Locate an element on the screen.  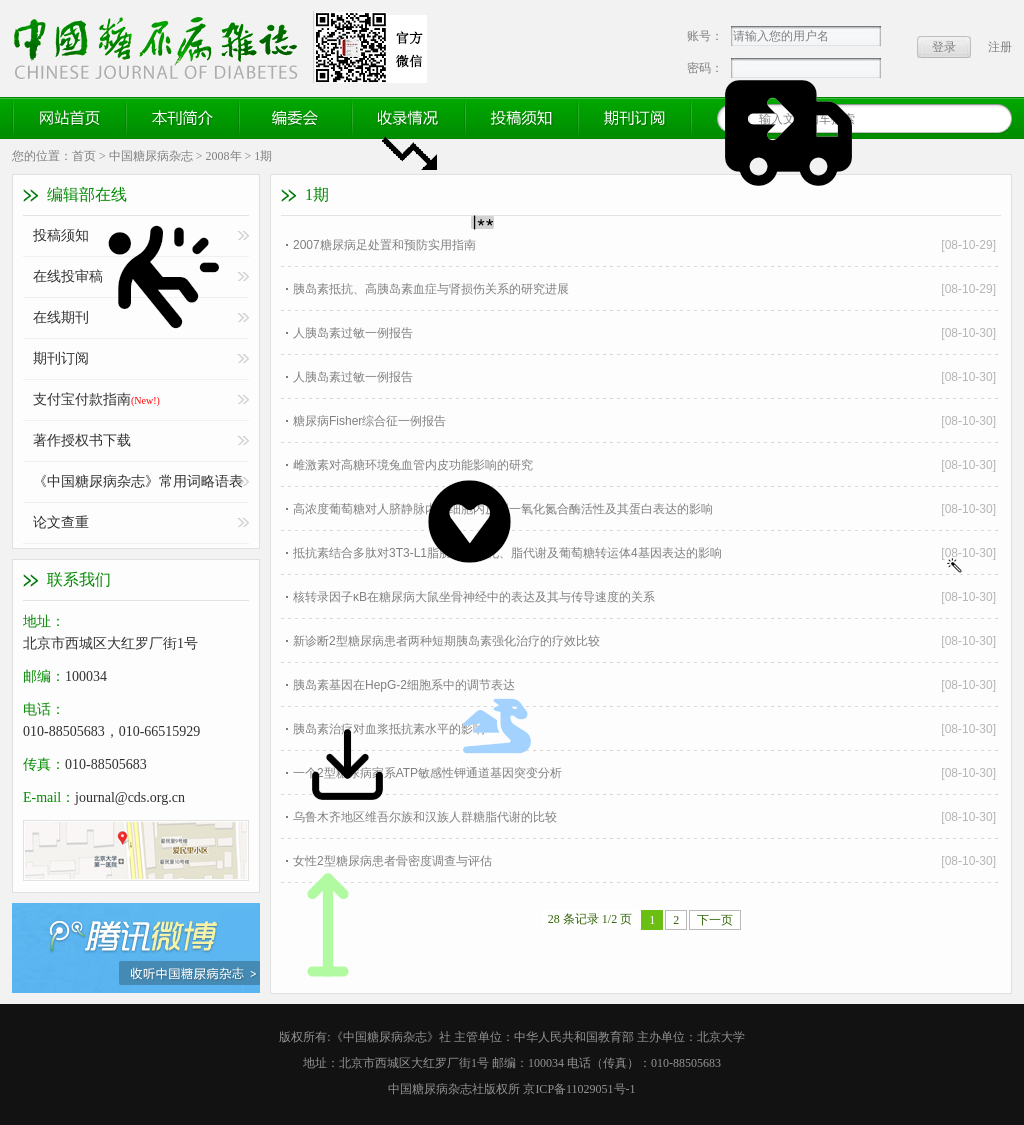
apply auto-enhance or magic adjustments is located at coordinates (954, 565).